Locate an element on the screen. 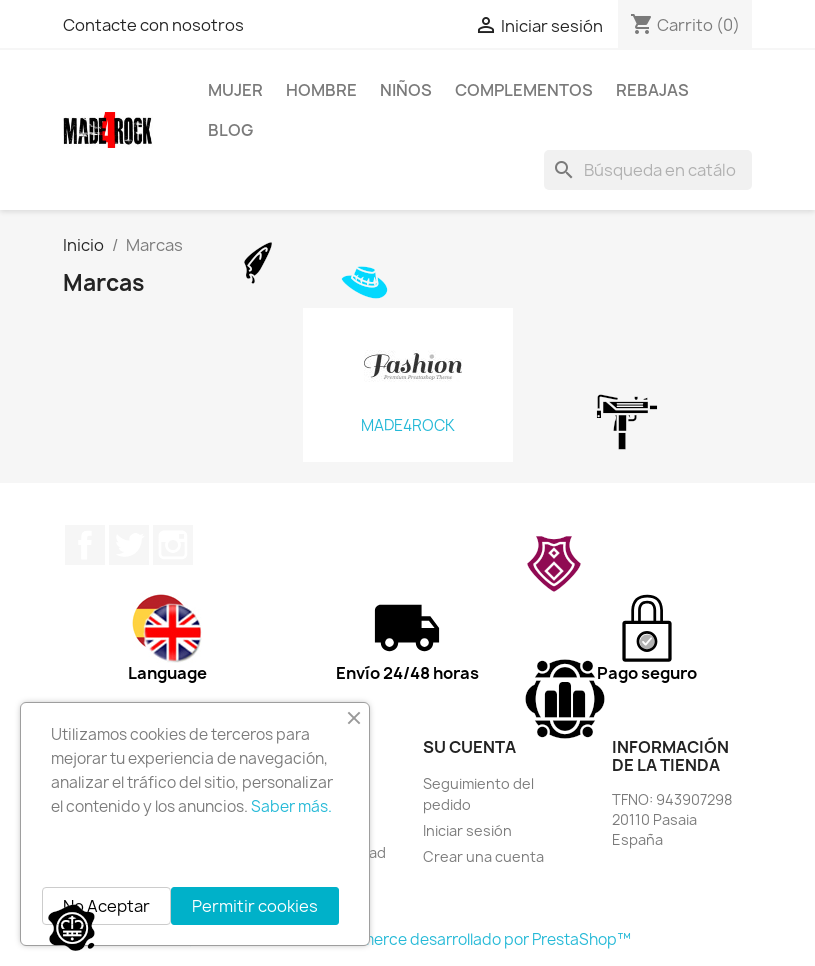  view global analytics or statistics is located at coordinates (565, 699).